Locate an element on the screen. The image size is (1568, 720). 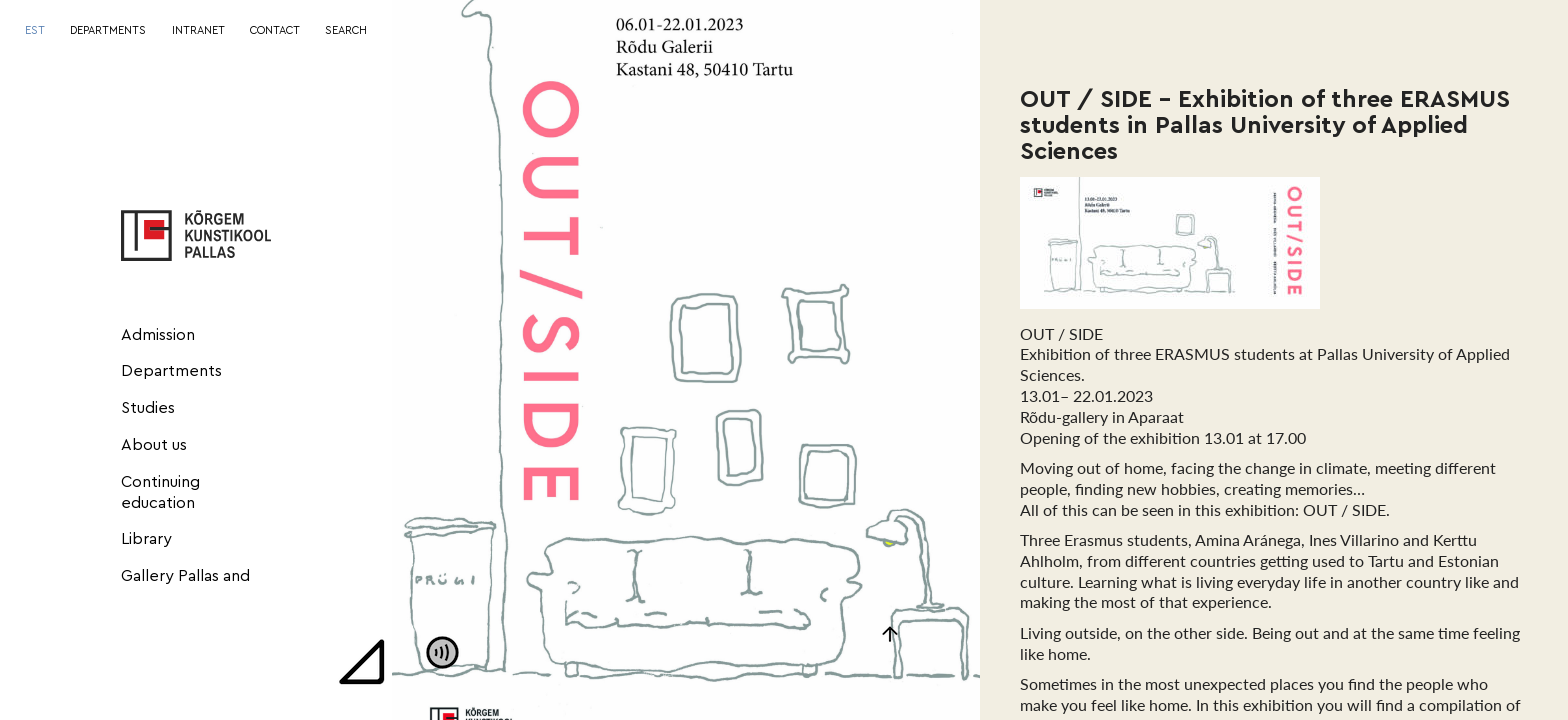
tap to pay with contactless payment is located at coordinates (442, 652).